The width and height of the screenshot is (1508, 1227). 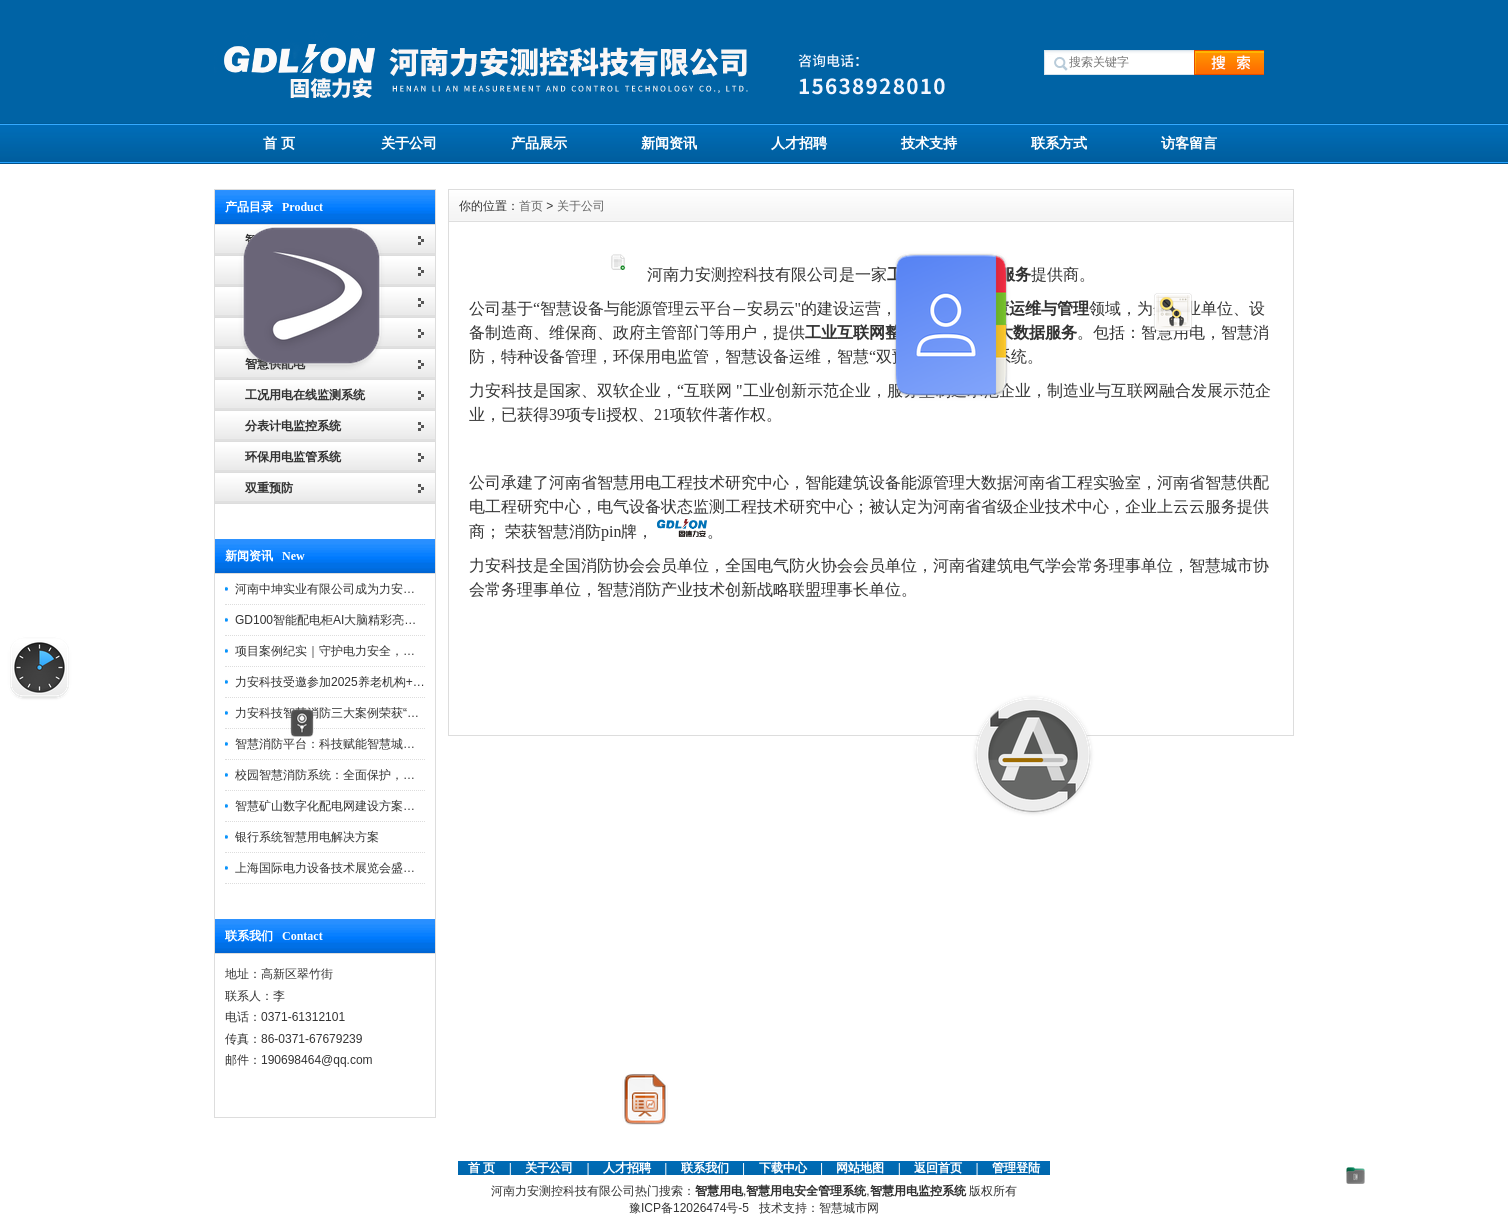 I want to click on open GNOME Builder development environment, so click(x=1173, y=312).